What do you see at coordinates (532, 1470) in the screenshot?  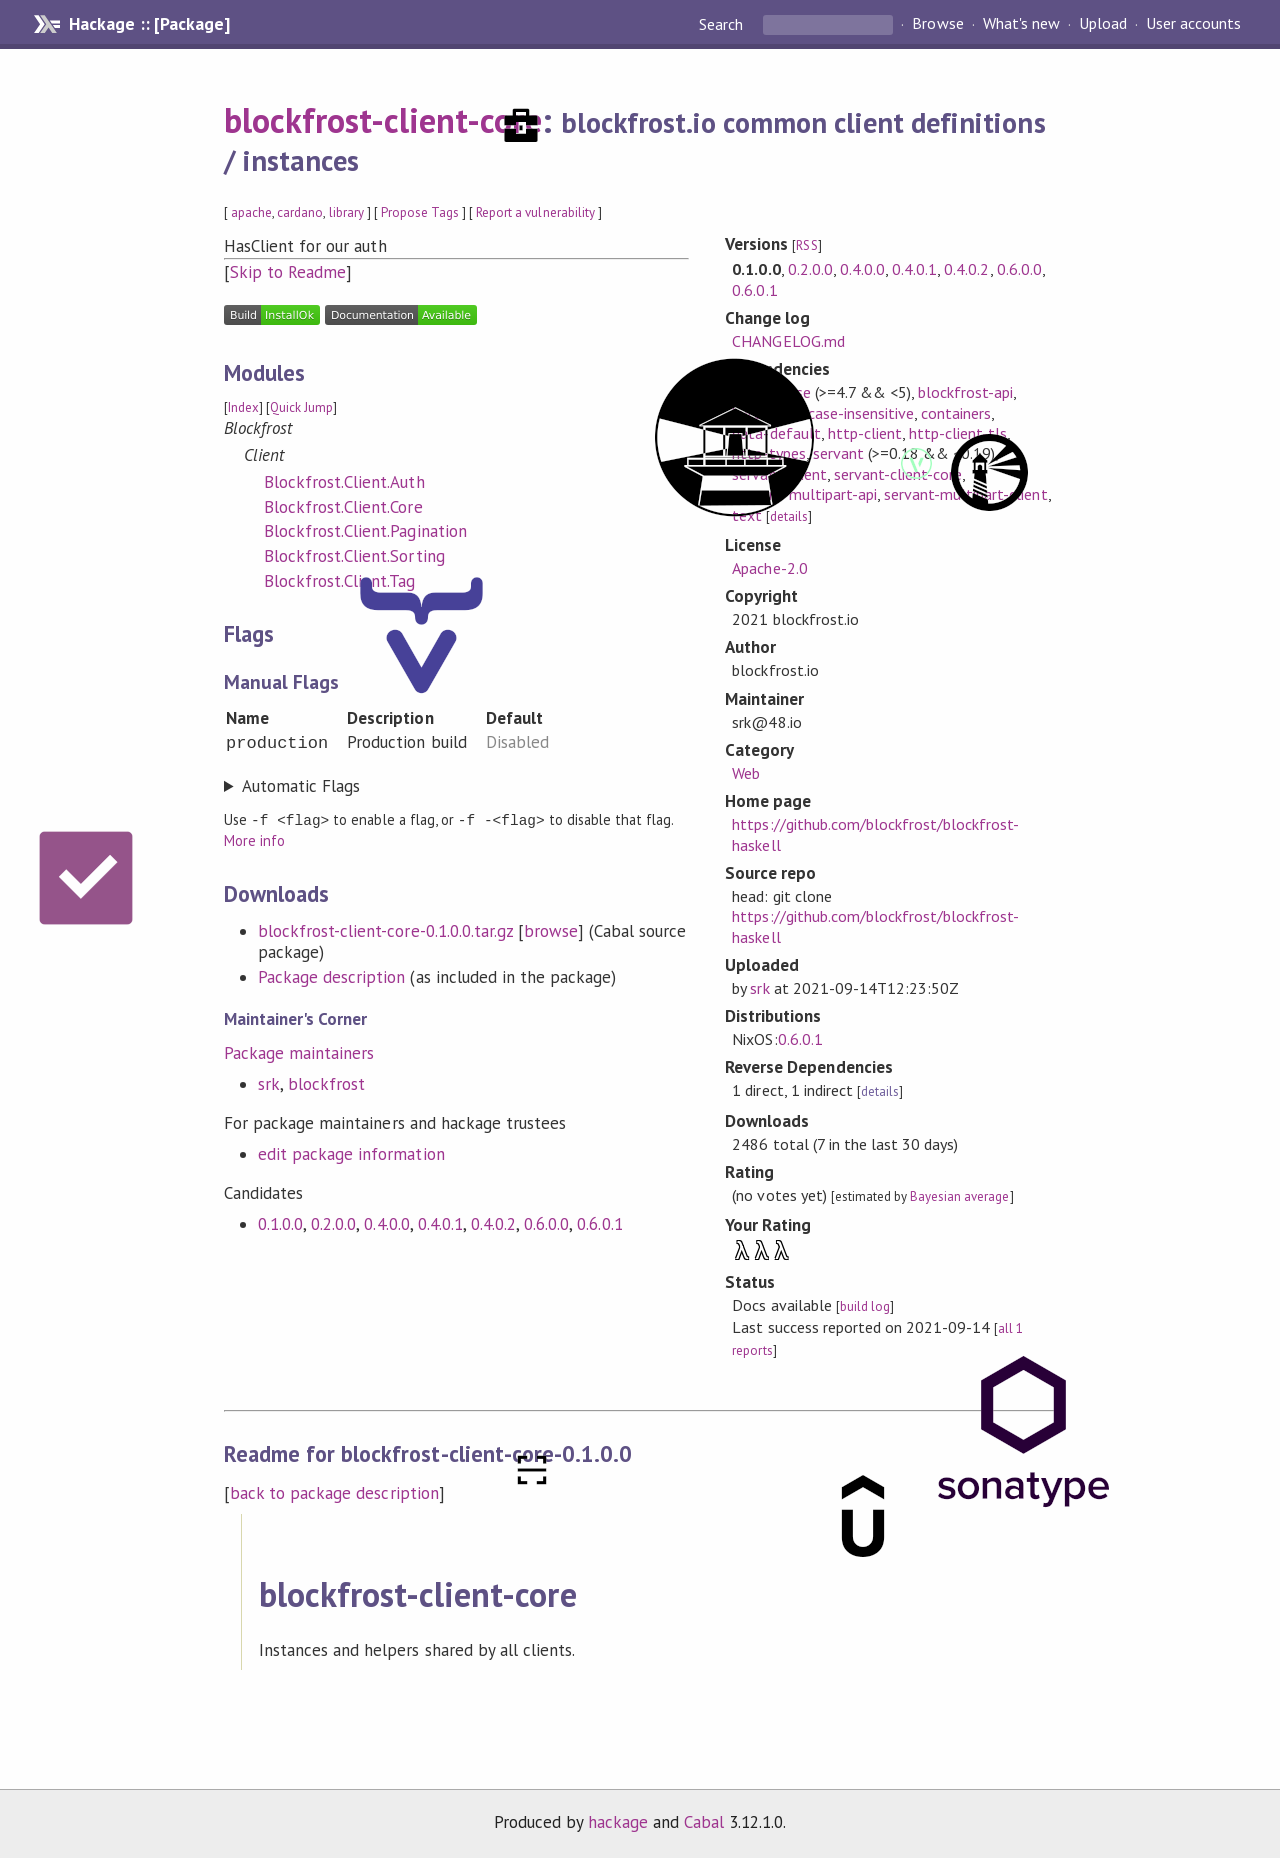 I see `scan a QR code` at bounding box center [532, 1470].